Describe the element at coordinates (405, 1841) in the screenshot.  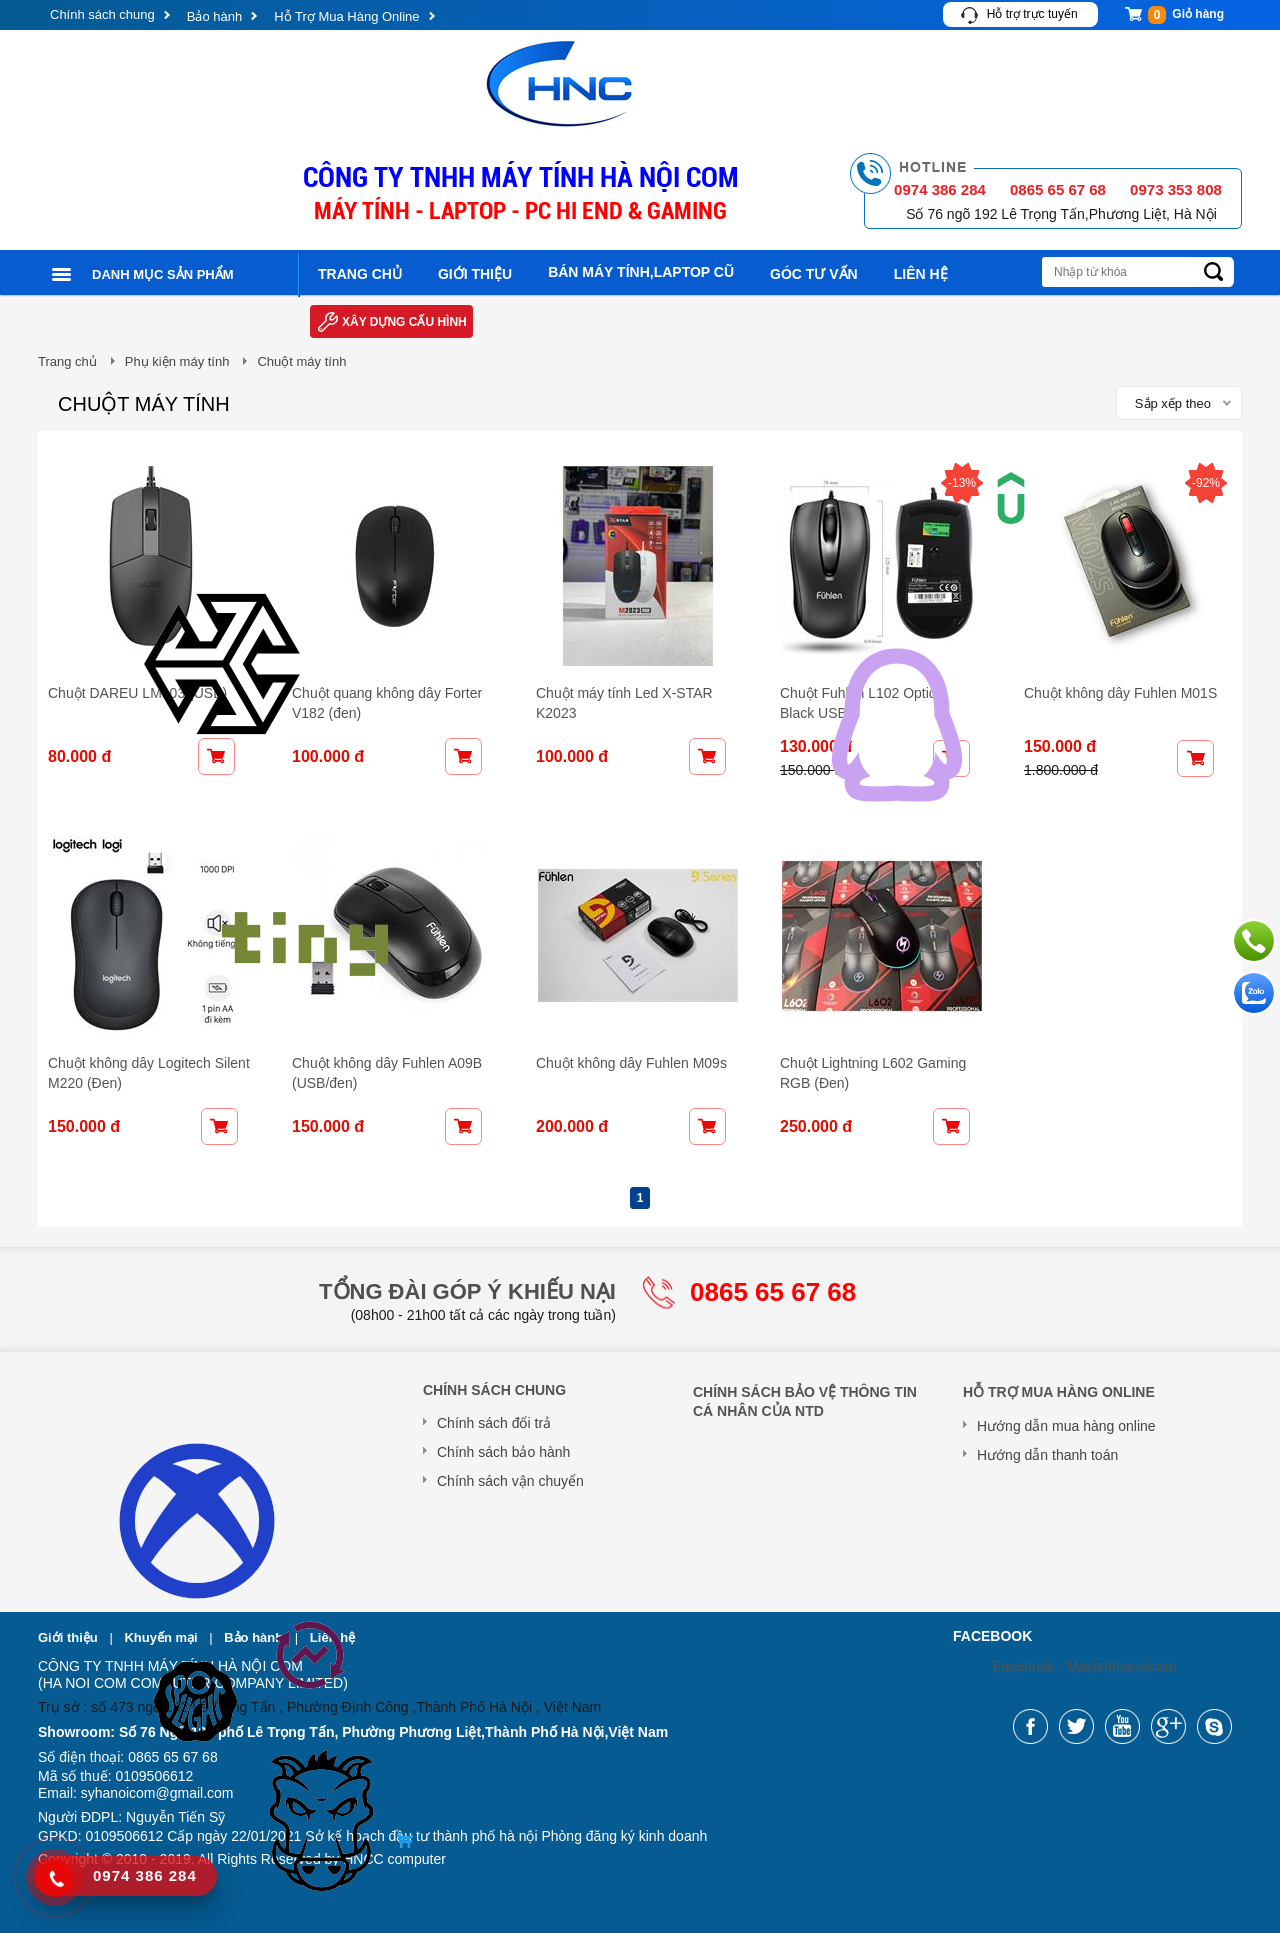
I see `jinja templating engine logo` at that location.